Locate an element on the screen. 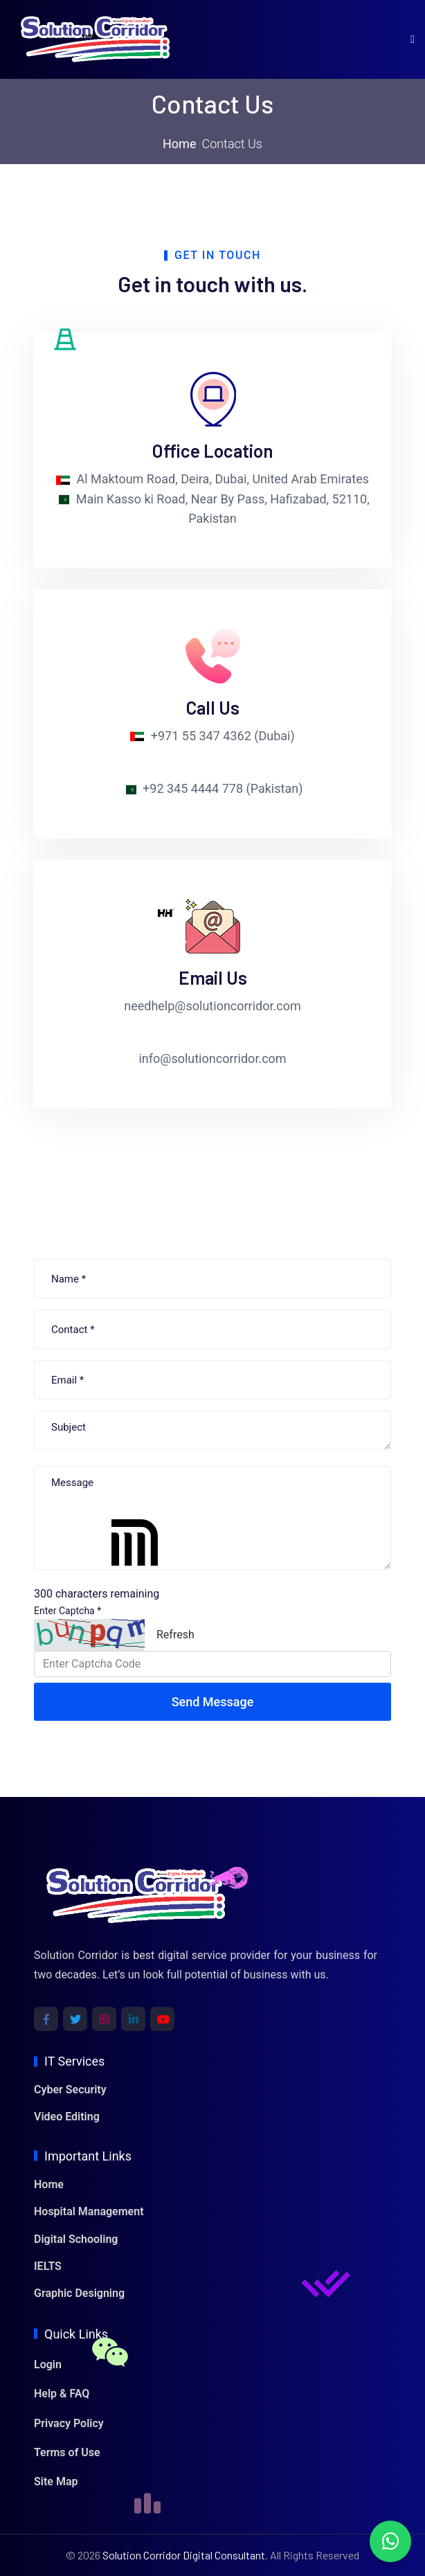 The width and height of the screenshot is (425, 2576). visit codeforces competitive programming platform is located at coordinates (147, 2503).